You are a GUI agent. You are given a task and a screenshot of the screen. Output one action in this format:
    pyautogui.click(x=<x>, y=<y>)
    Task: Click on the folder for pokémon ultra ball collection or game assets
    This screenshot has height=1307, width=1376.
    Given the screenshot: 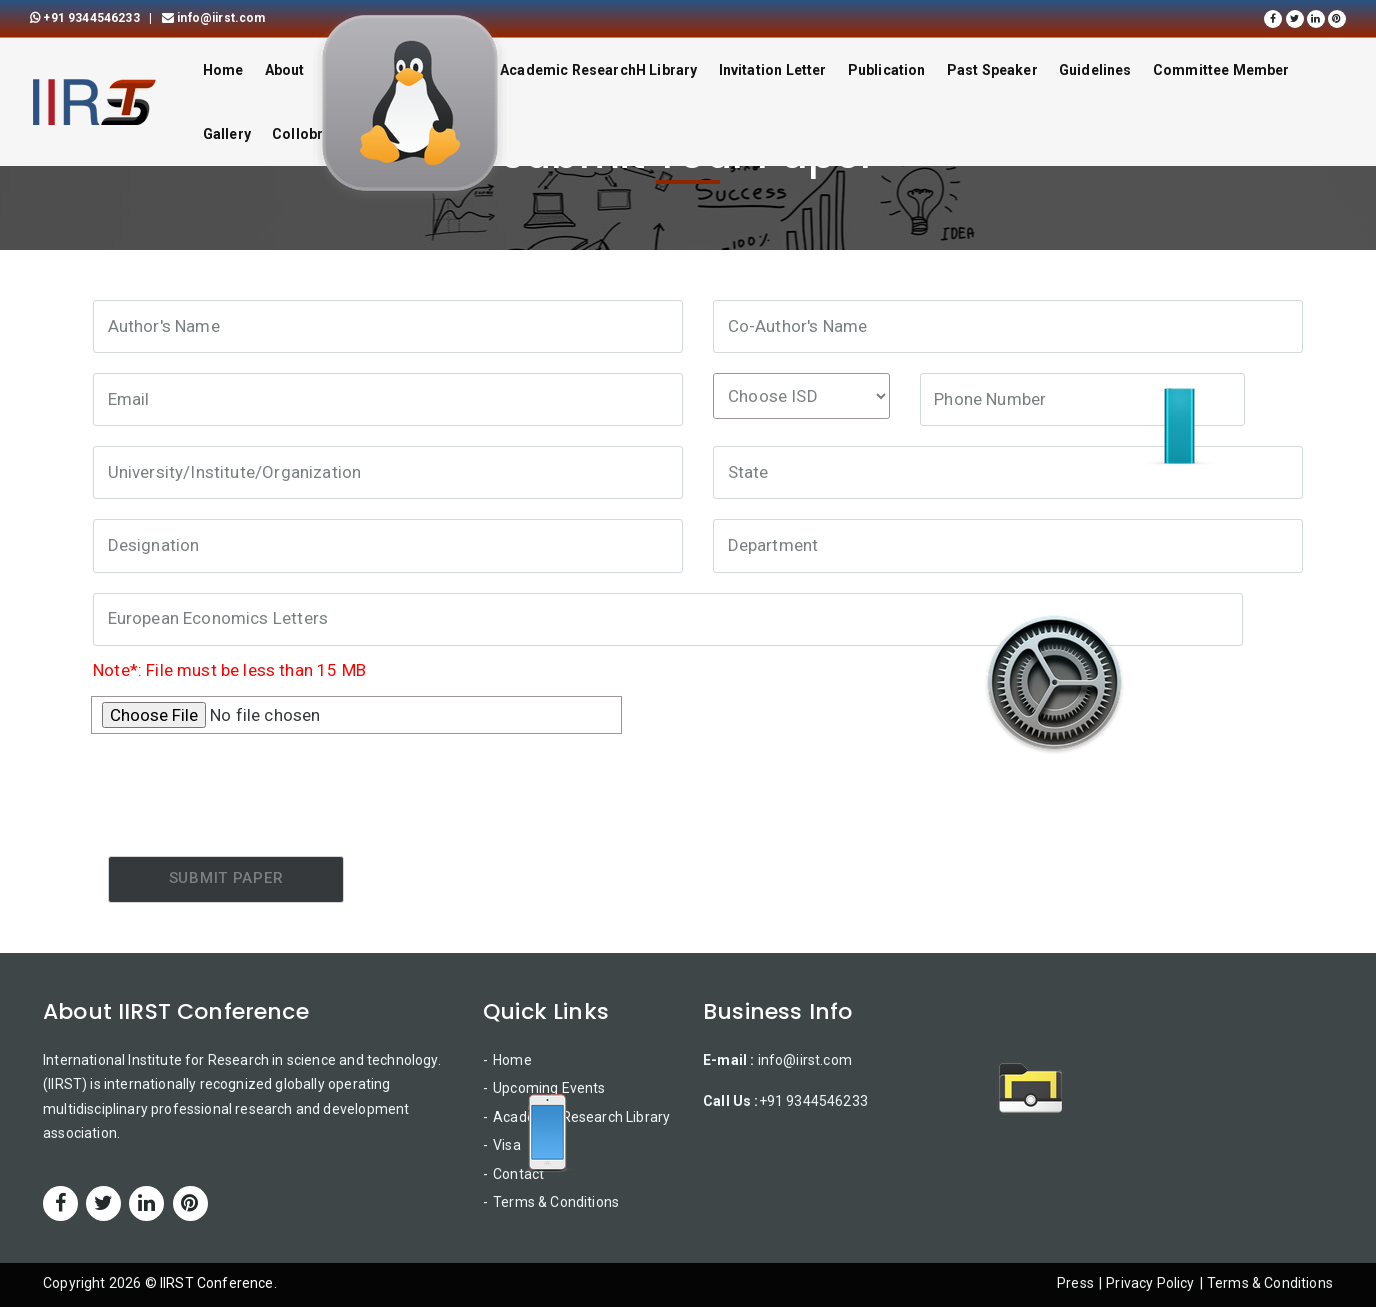 What is the action you would take?
    pyautogui.click(x=1030, y=1089)
    